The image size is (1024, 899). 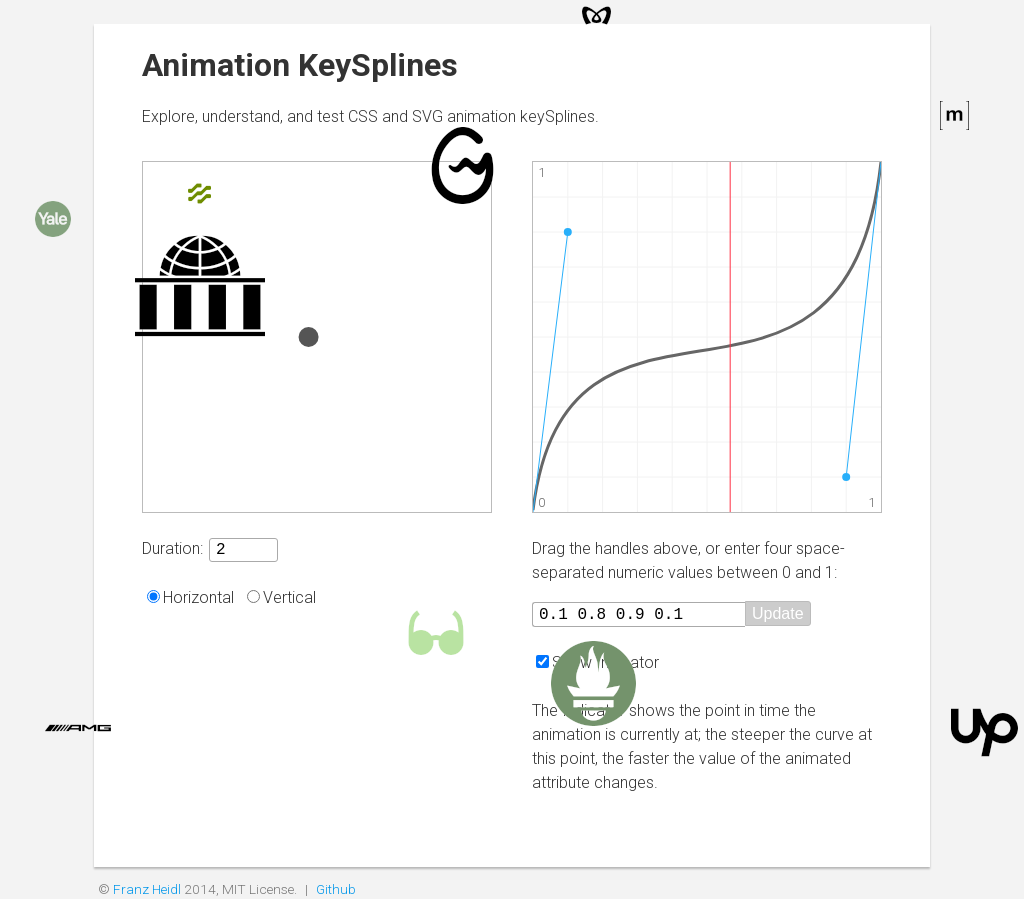 What do you see at coordinates (596, 15) in the screenshot?
I see `tokyo metro logo` at bounding box center [596, 15].